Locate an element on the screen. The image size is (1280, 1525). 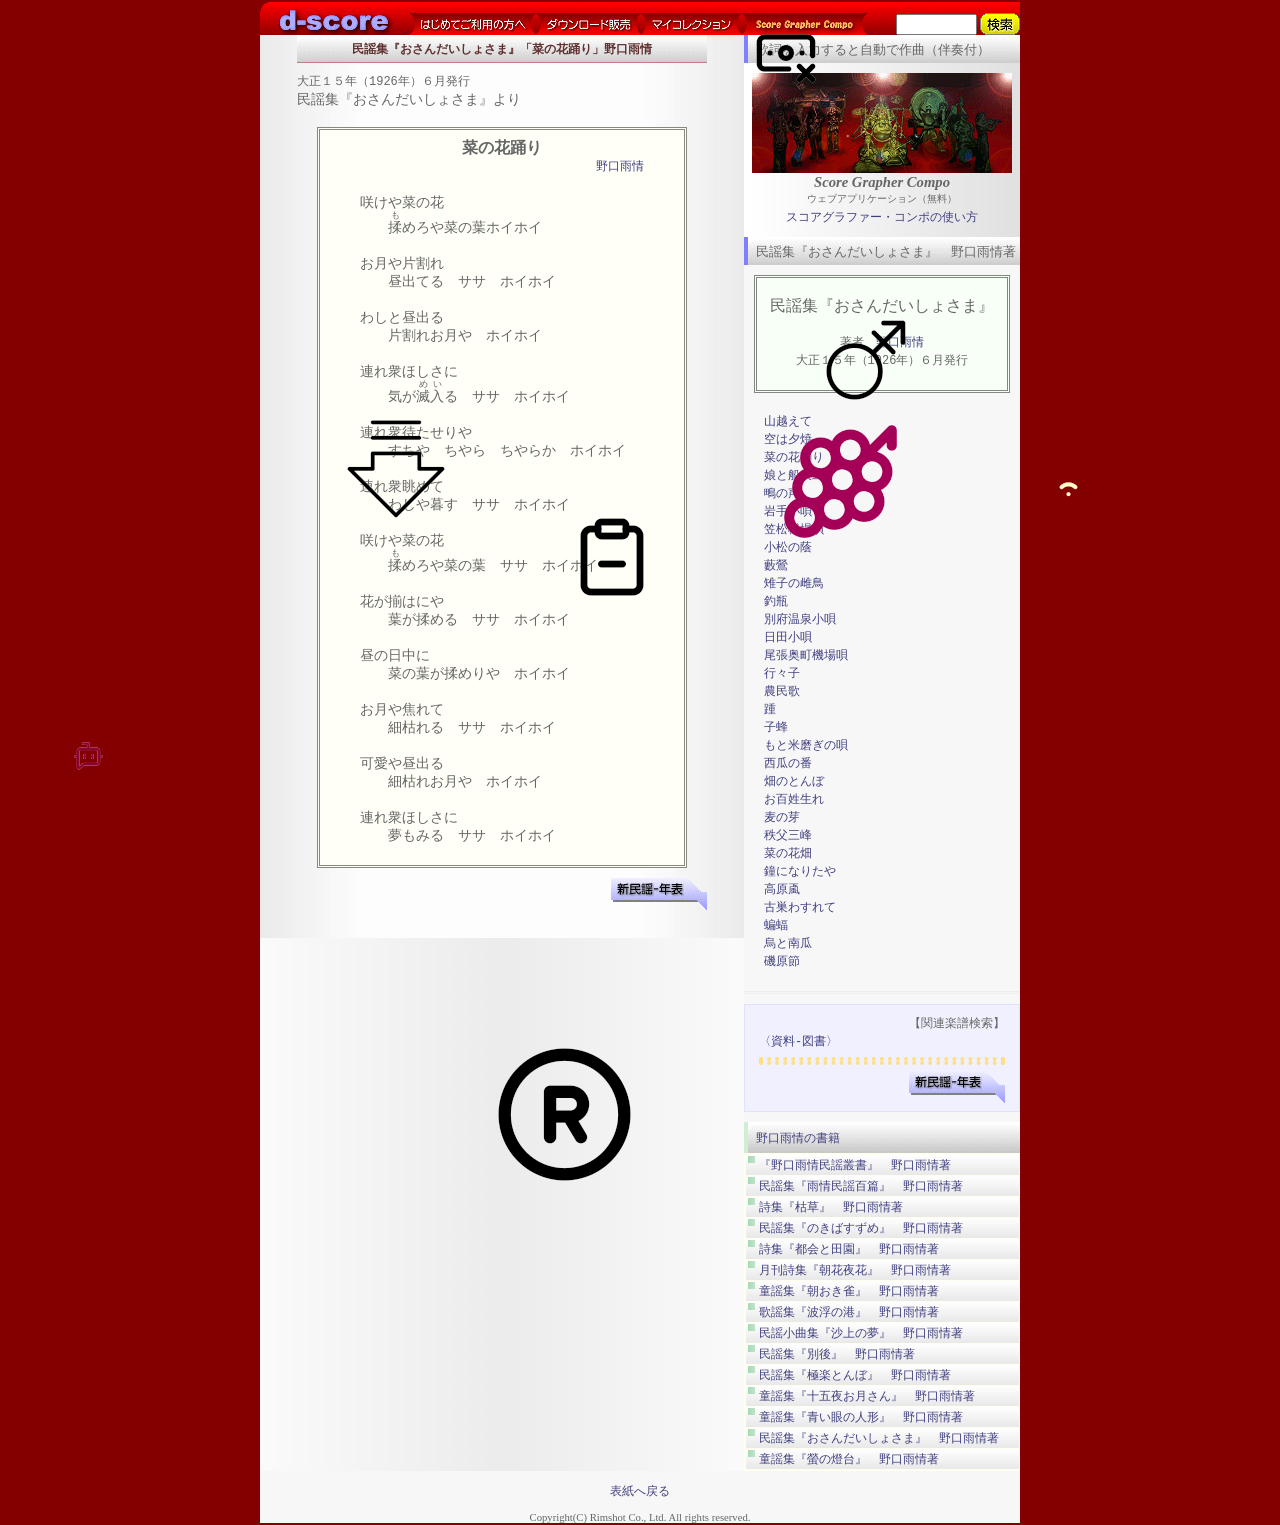
open chat with AI assistant is located at coordinates (88, 756).